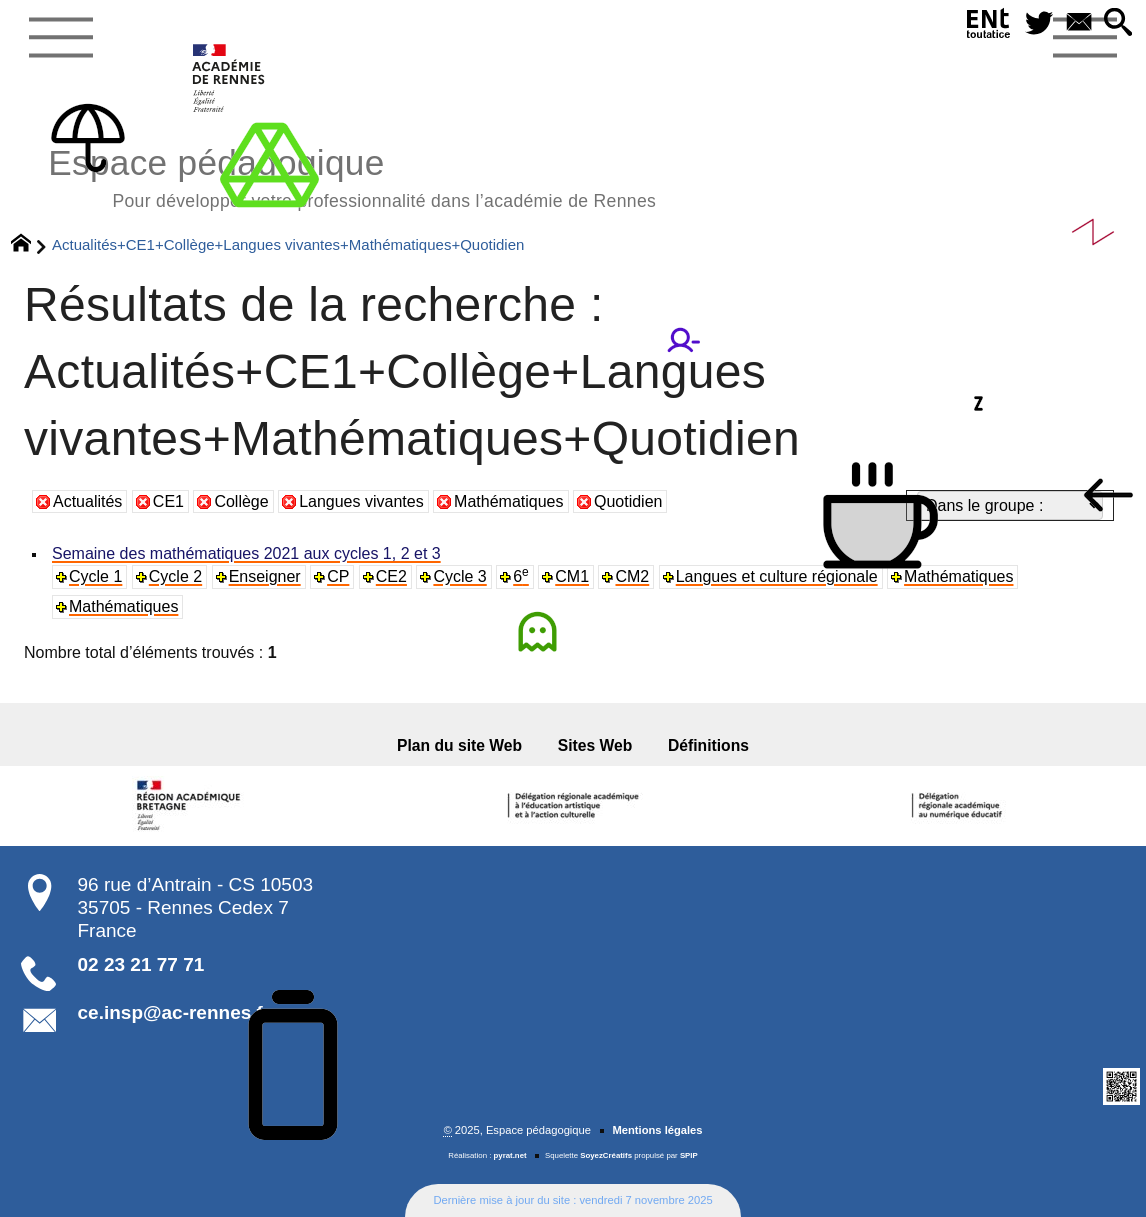 The height and width of the screenshot is (1217, 1146). What do you see at coordinates (1108, 495) in the screenshot?
I see `navigate back to previous screen` at bounding box center [1108, 495].